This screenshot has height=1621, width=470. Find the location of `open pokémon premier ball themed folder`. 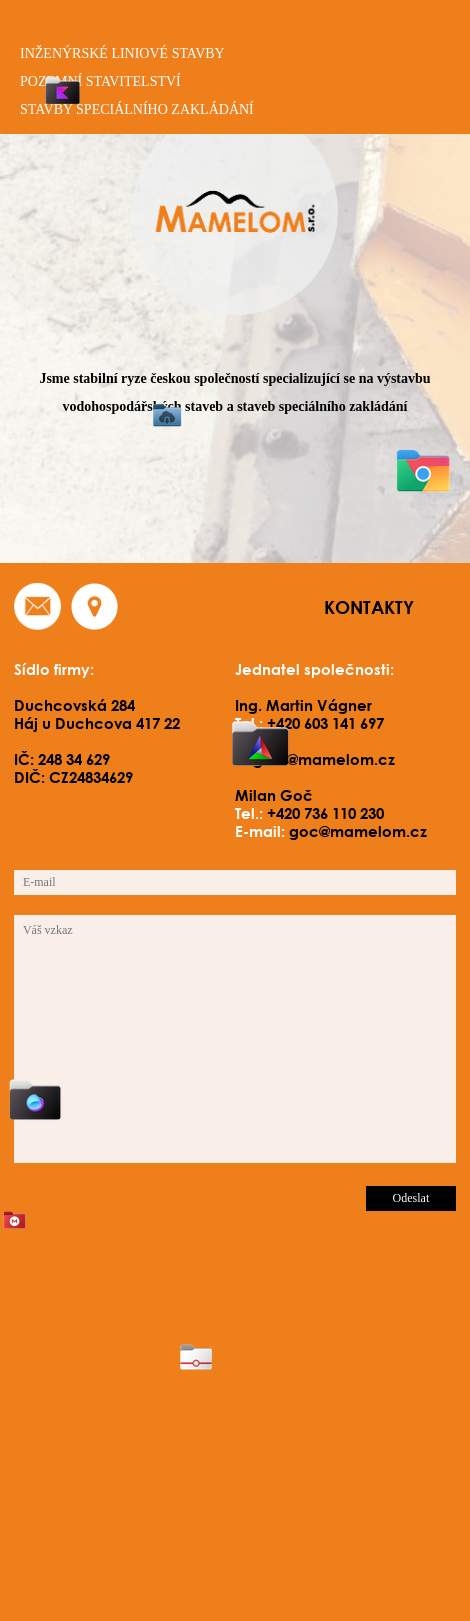

open pokémon premier ball themed folder is located at coordinates (196, 1358).